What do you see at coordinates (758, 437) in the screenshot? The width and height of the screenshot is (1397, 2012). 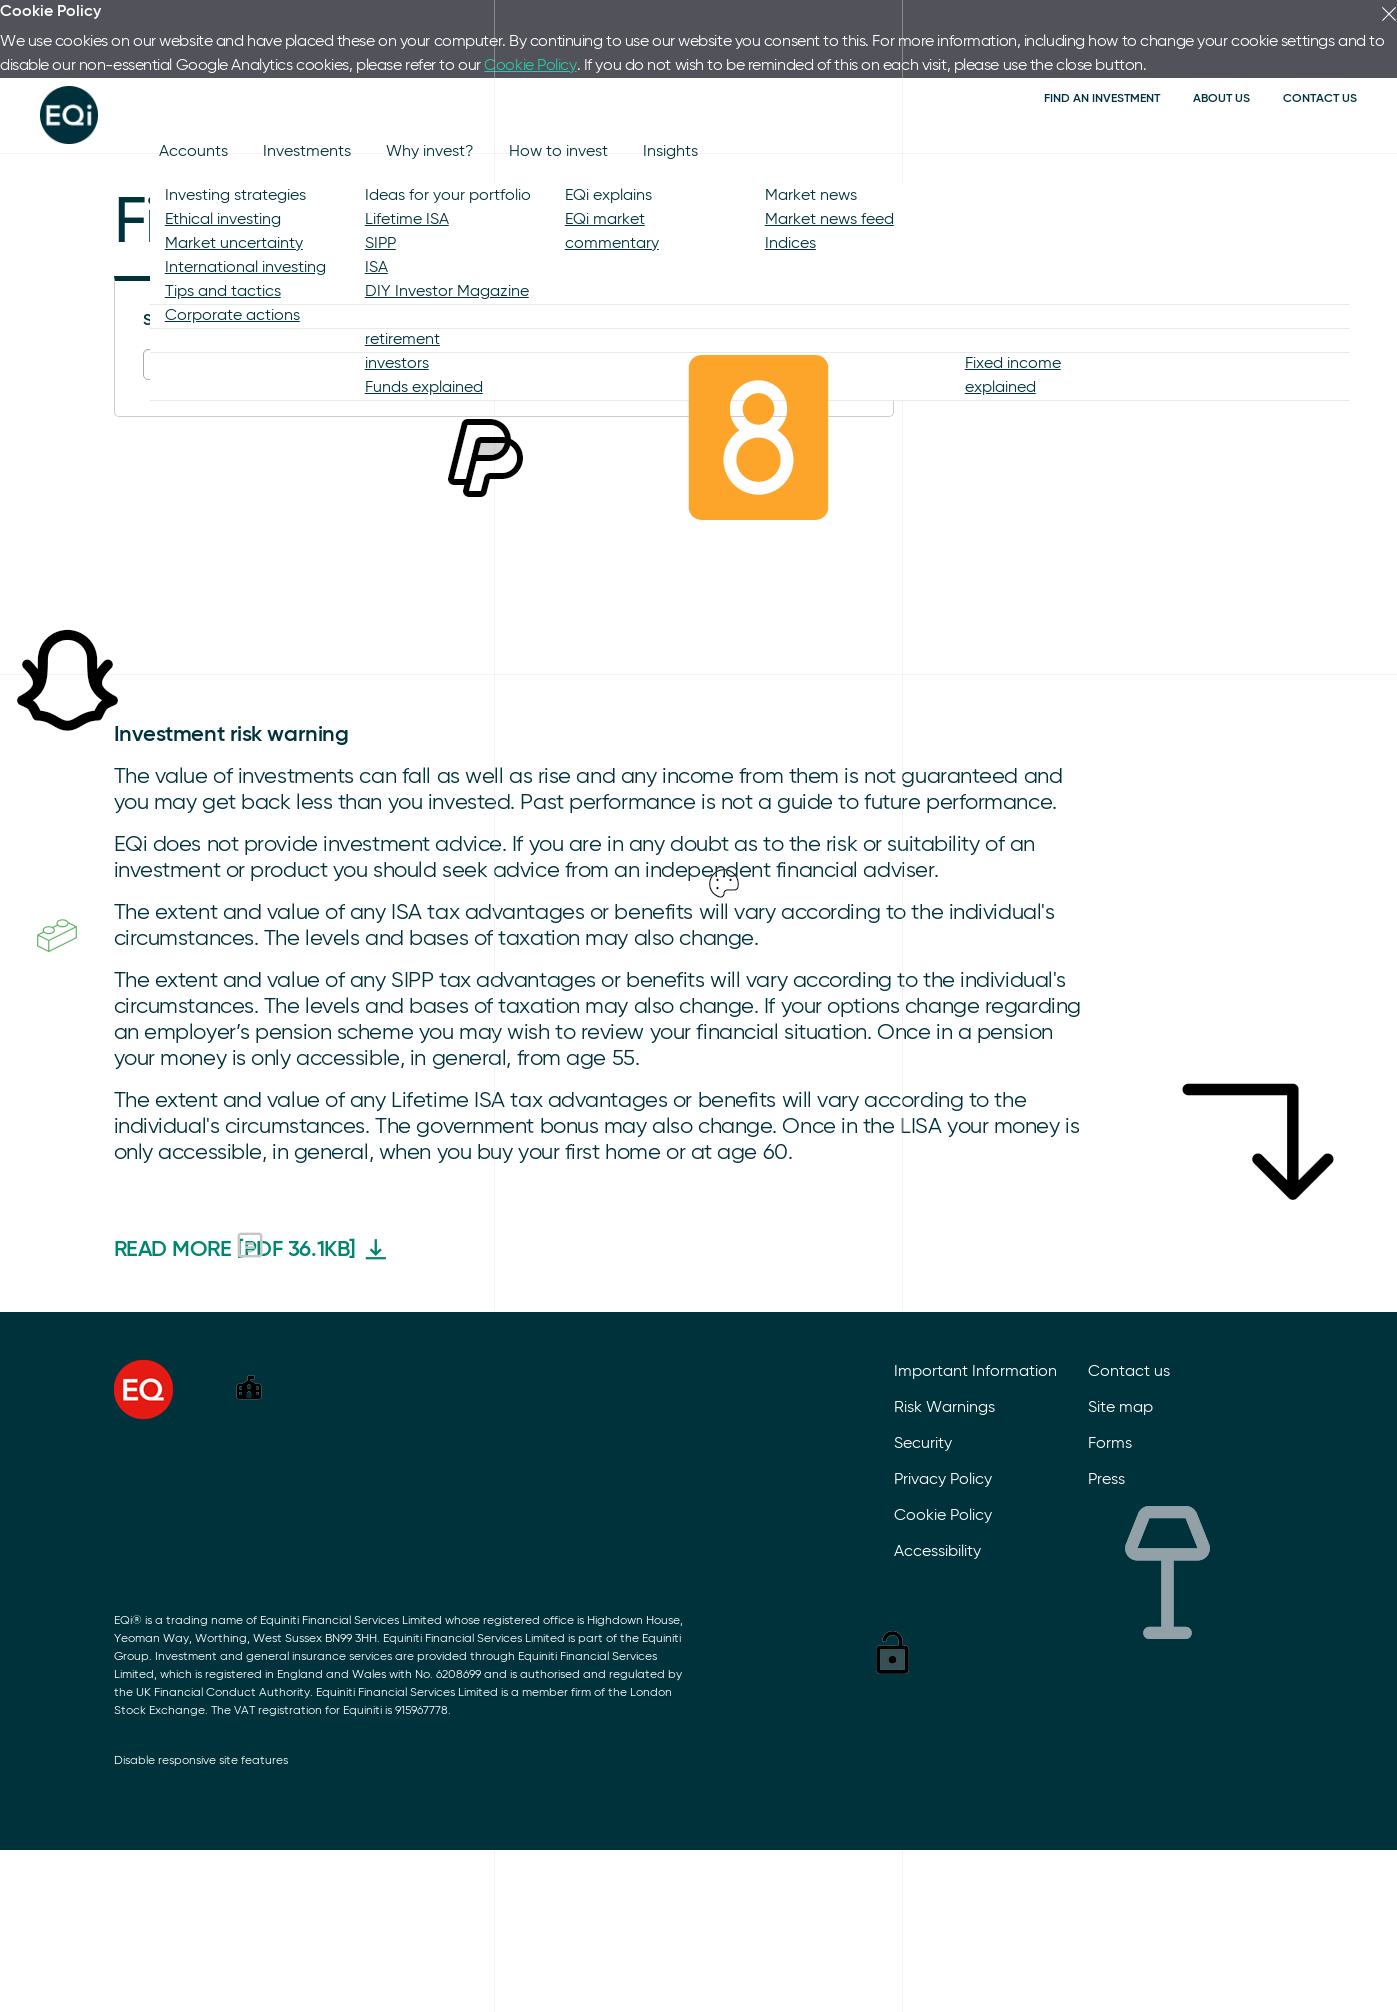 I see `represents the number eight in a numbered list or sequence` at bounding box center [758, 437].